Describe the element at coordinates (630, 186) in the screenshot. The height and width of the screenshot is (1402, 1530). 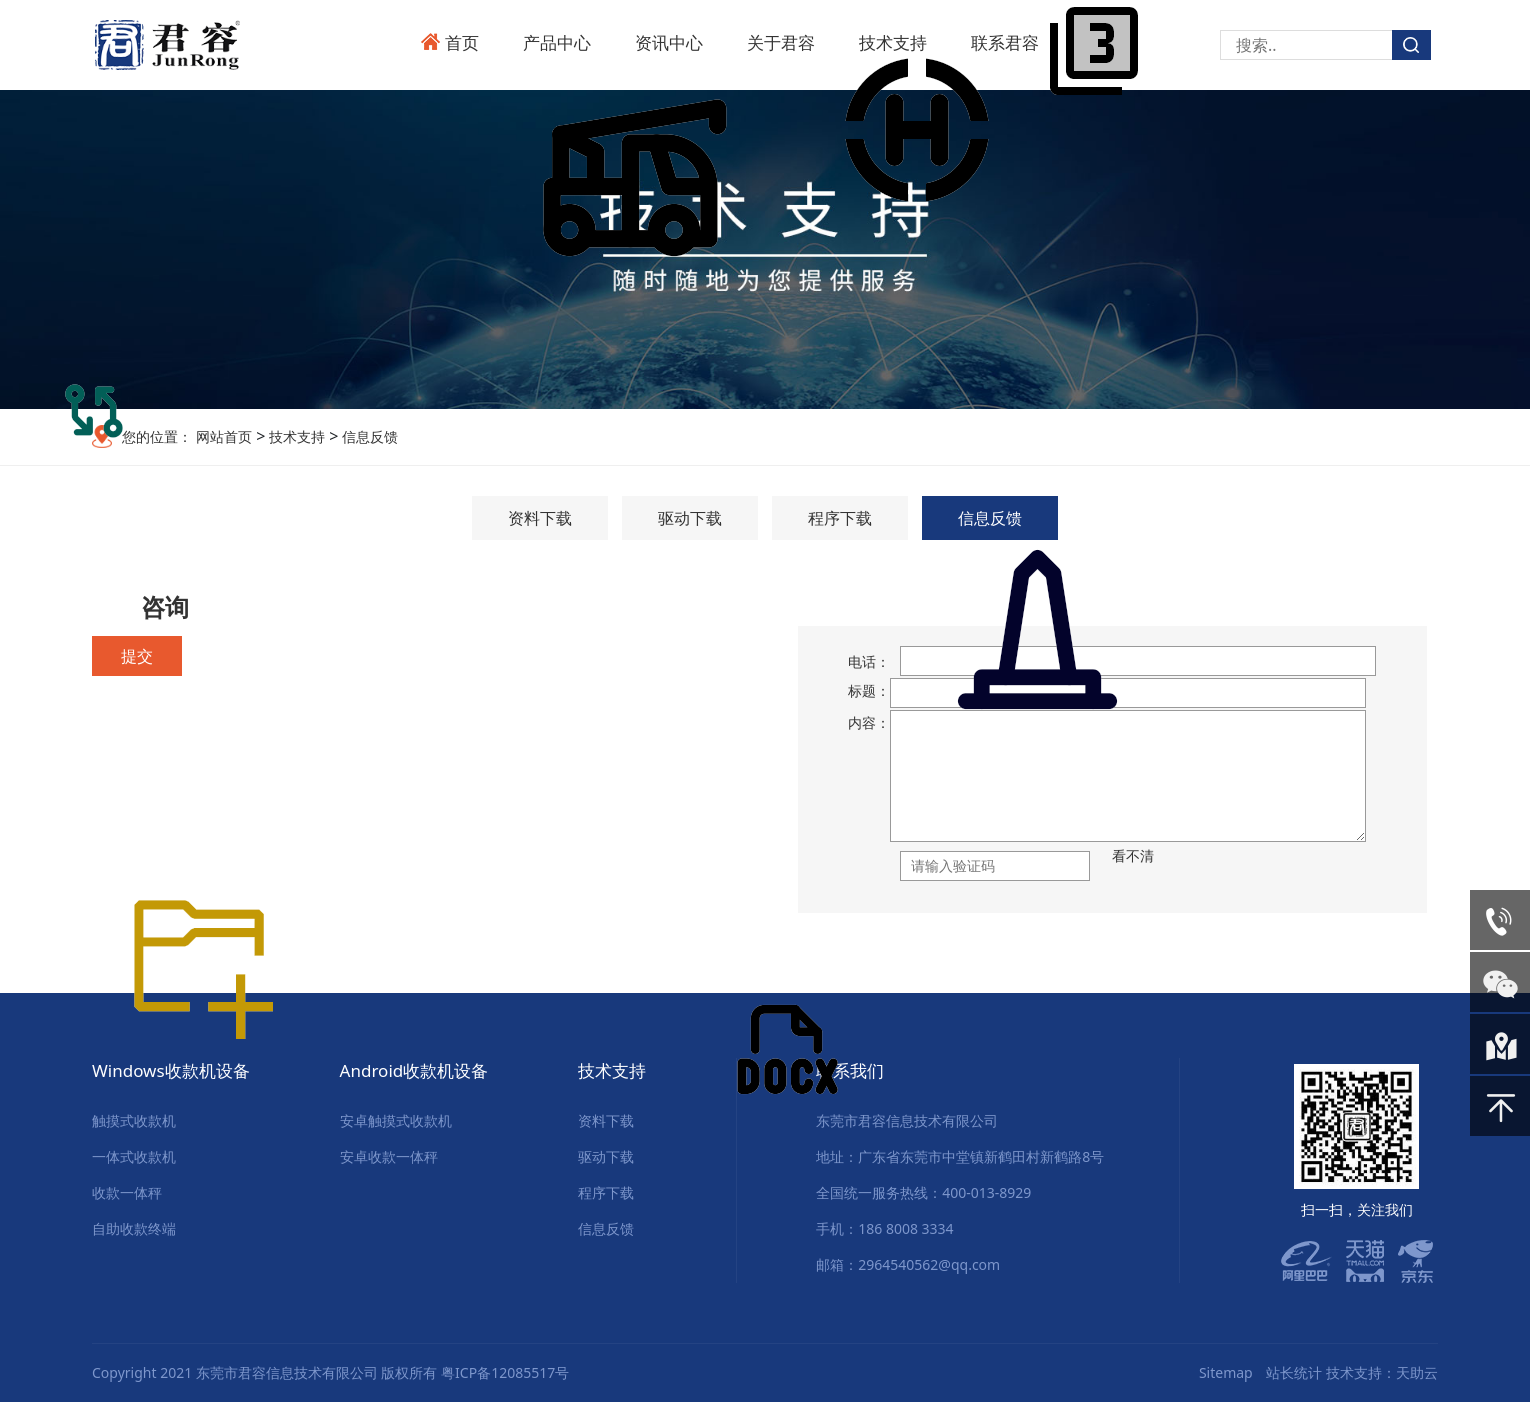
I see `request a tow truck service` at that location.